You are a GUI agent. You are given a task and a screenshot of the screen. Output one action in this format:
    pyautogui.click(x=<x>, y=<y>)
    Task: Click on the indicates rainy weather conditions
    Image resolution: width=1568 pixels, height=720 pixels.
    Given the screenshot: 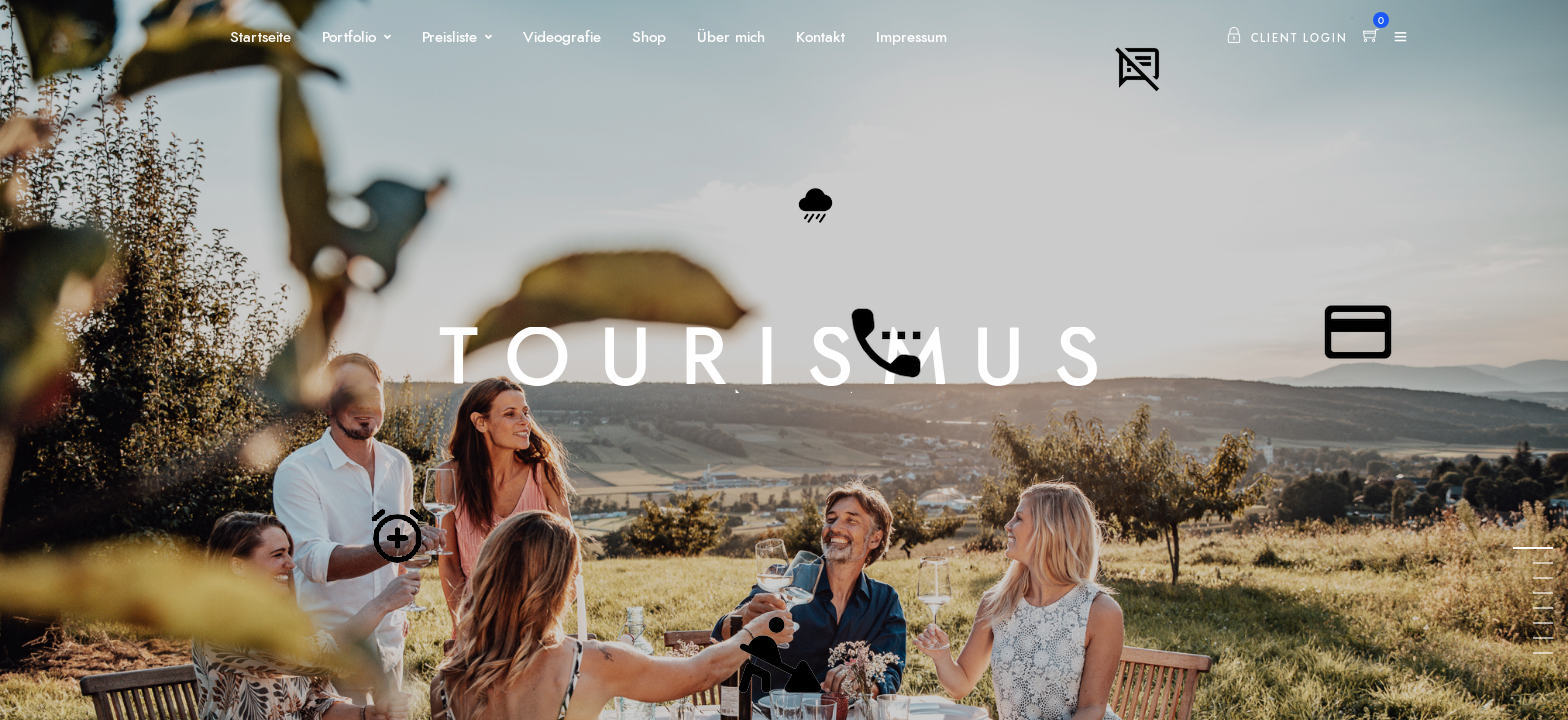 What is the action you would take?
    pyautogui.click(x=815, y=205)
    